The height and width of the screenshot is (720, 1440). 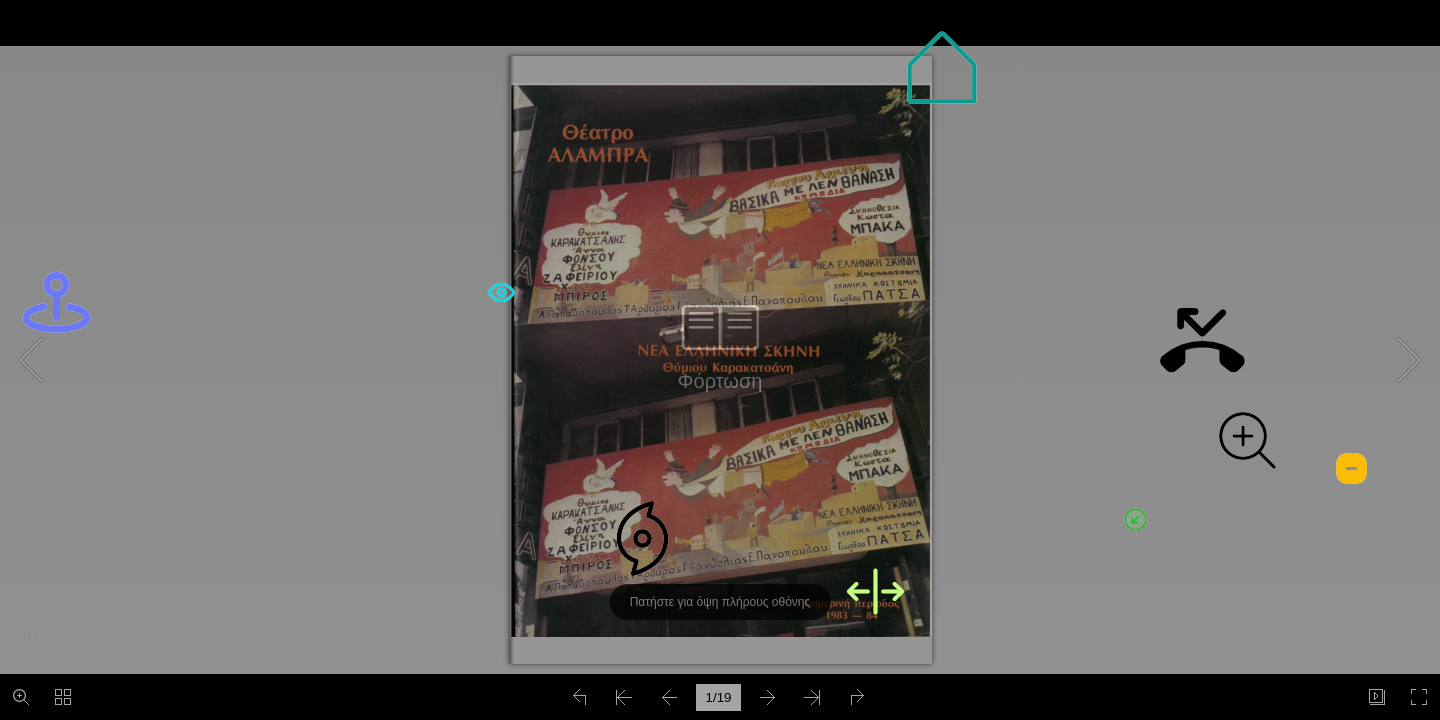 What do you see at coordinates (1351, 468) in the screenshot?
I see `remove an item from a list or collection` at bounding box center [1351, 468].